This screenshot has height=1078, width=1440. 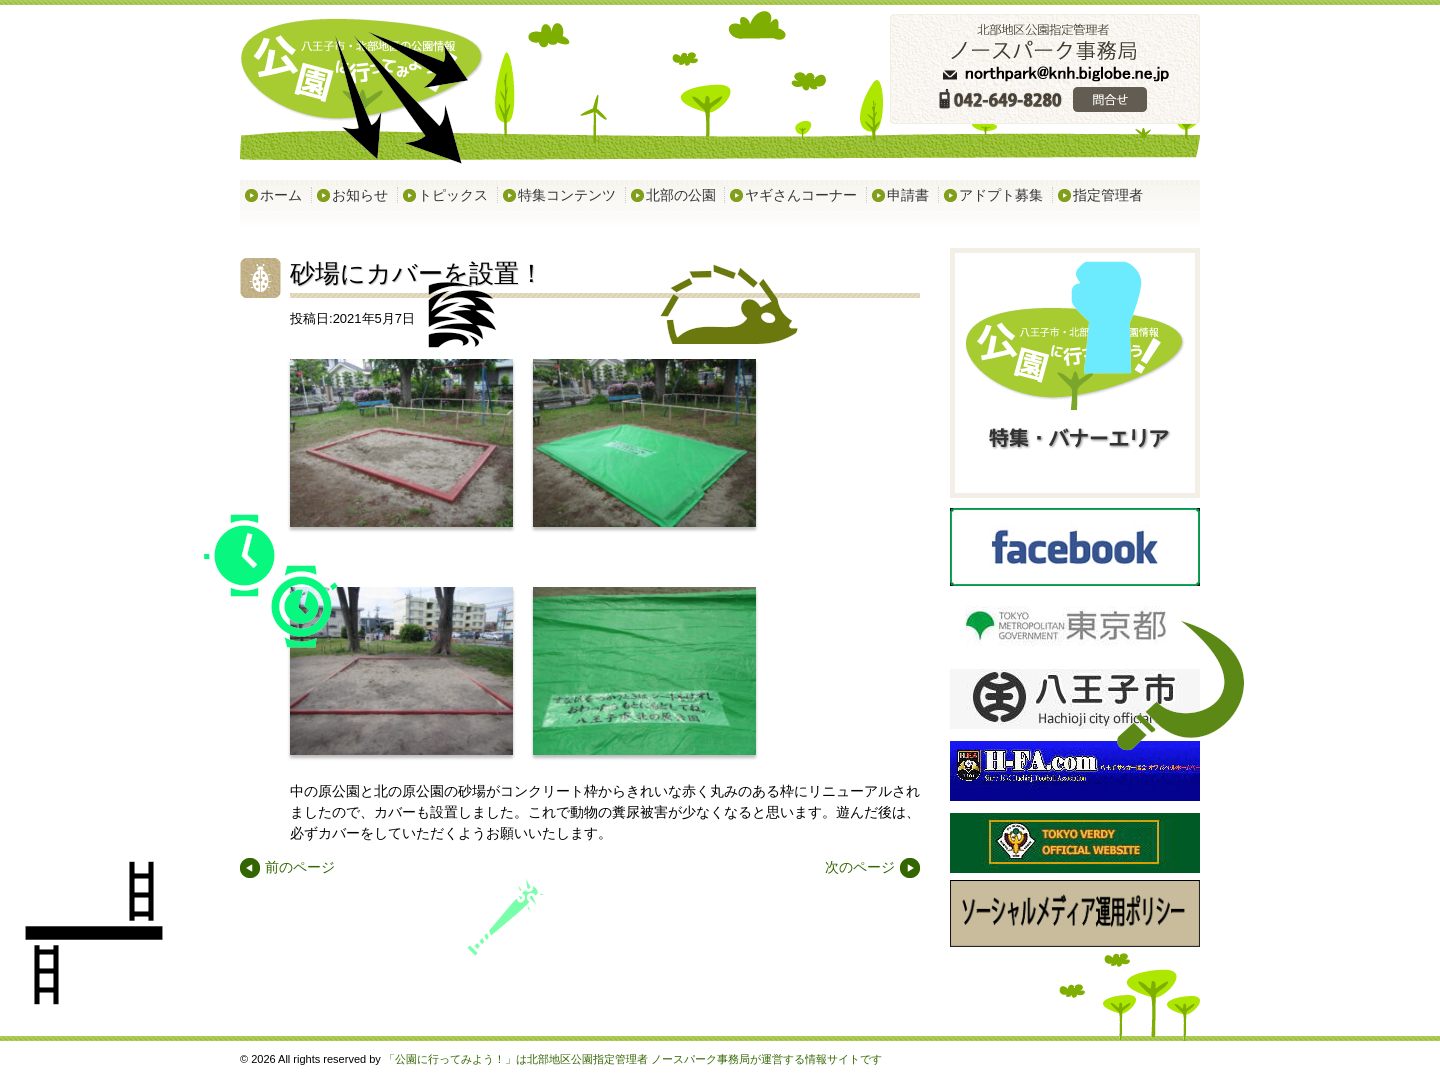 I want to click on indicates rebellion or protest theme, so click(x=1106, y=317).